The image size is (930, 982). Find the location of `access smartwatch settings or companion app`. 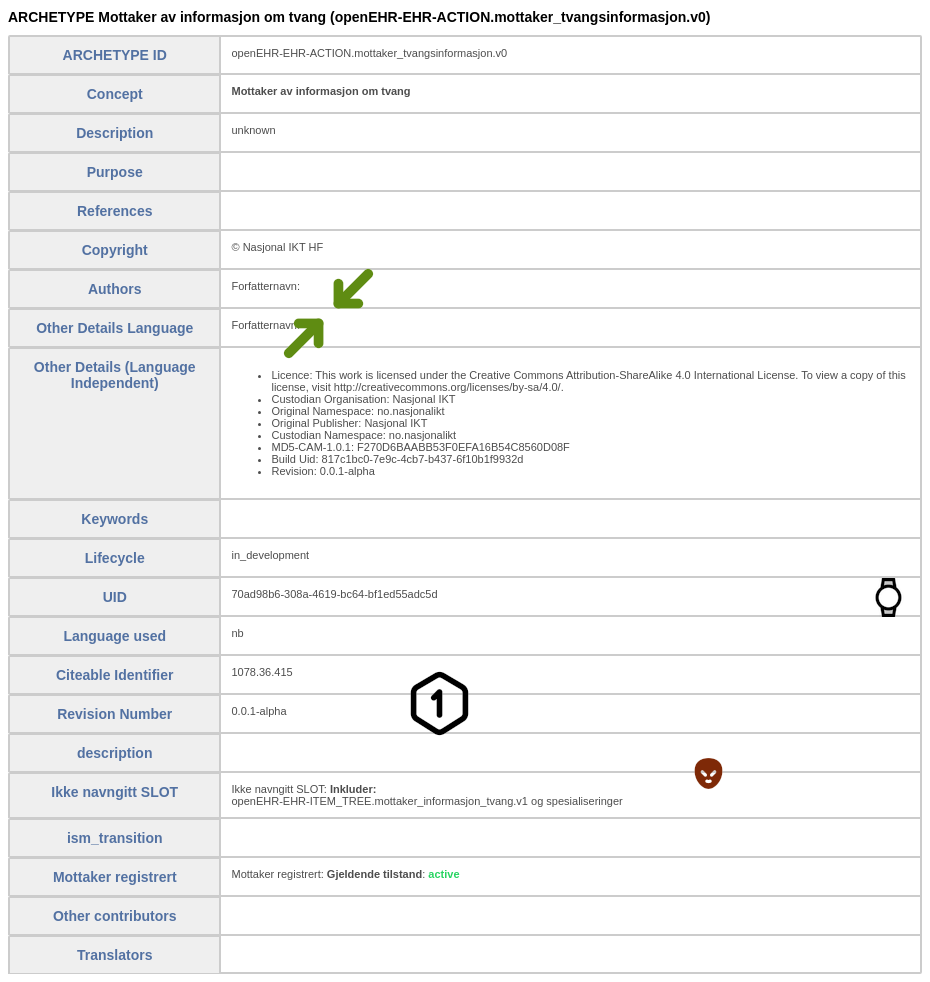

access smartwatch settings or companion app is located at coordinates (888, 597).